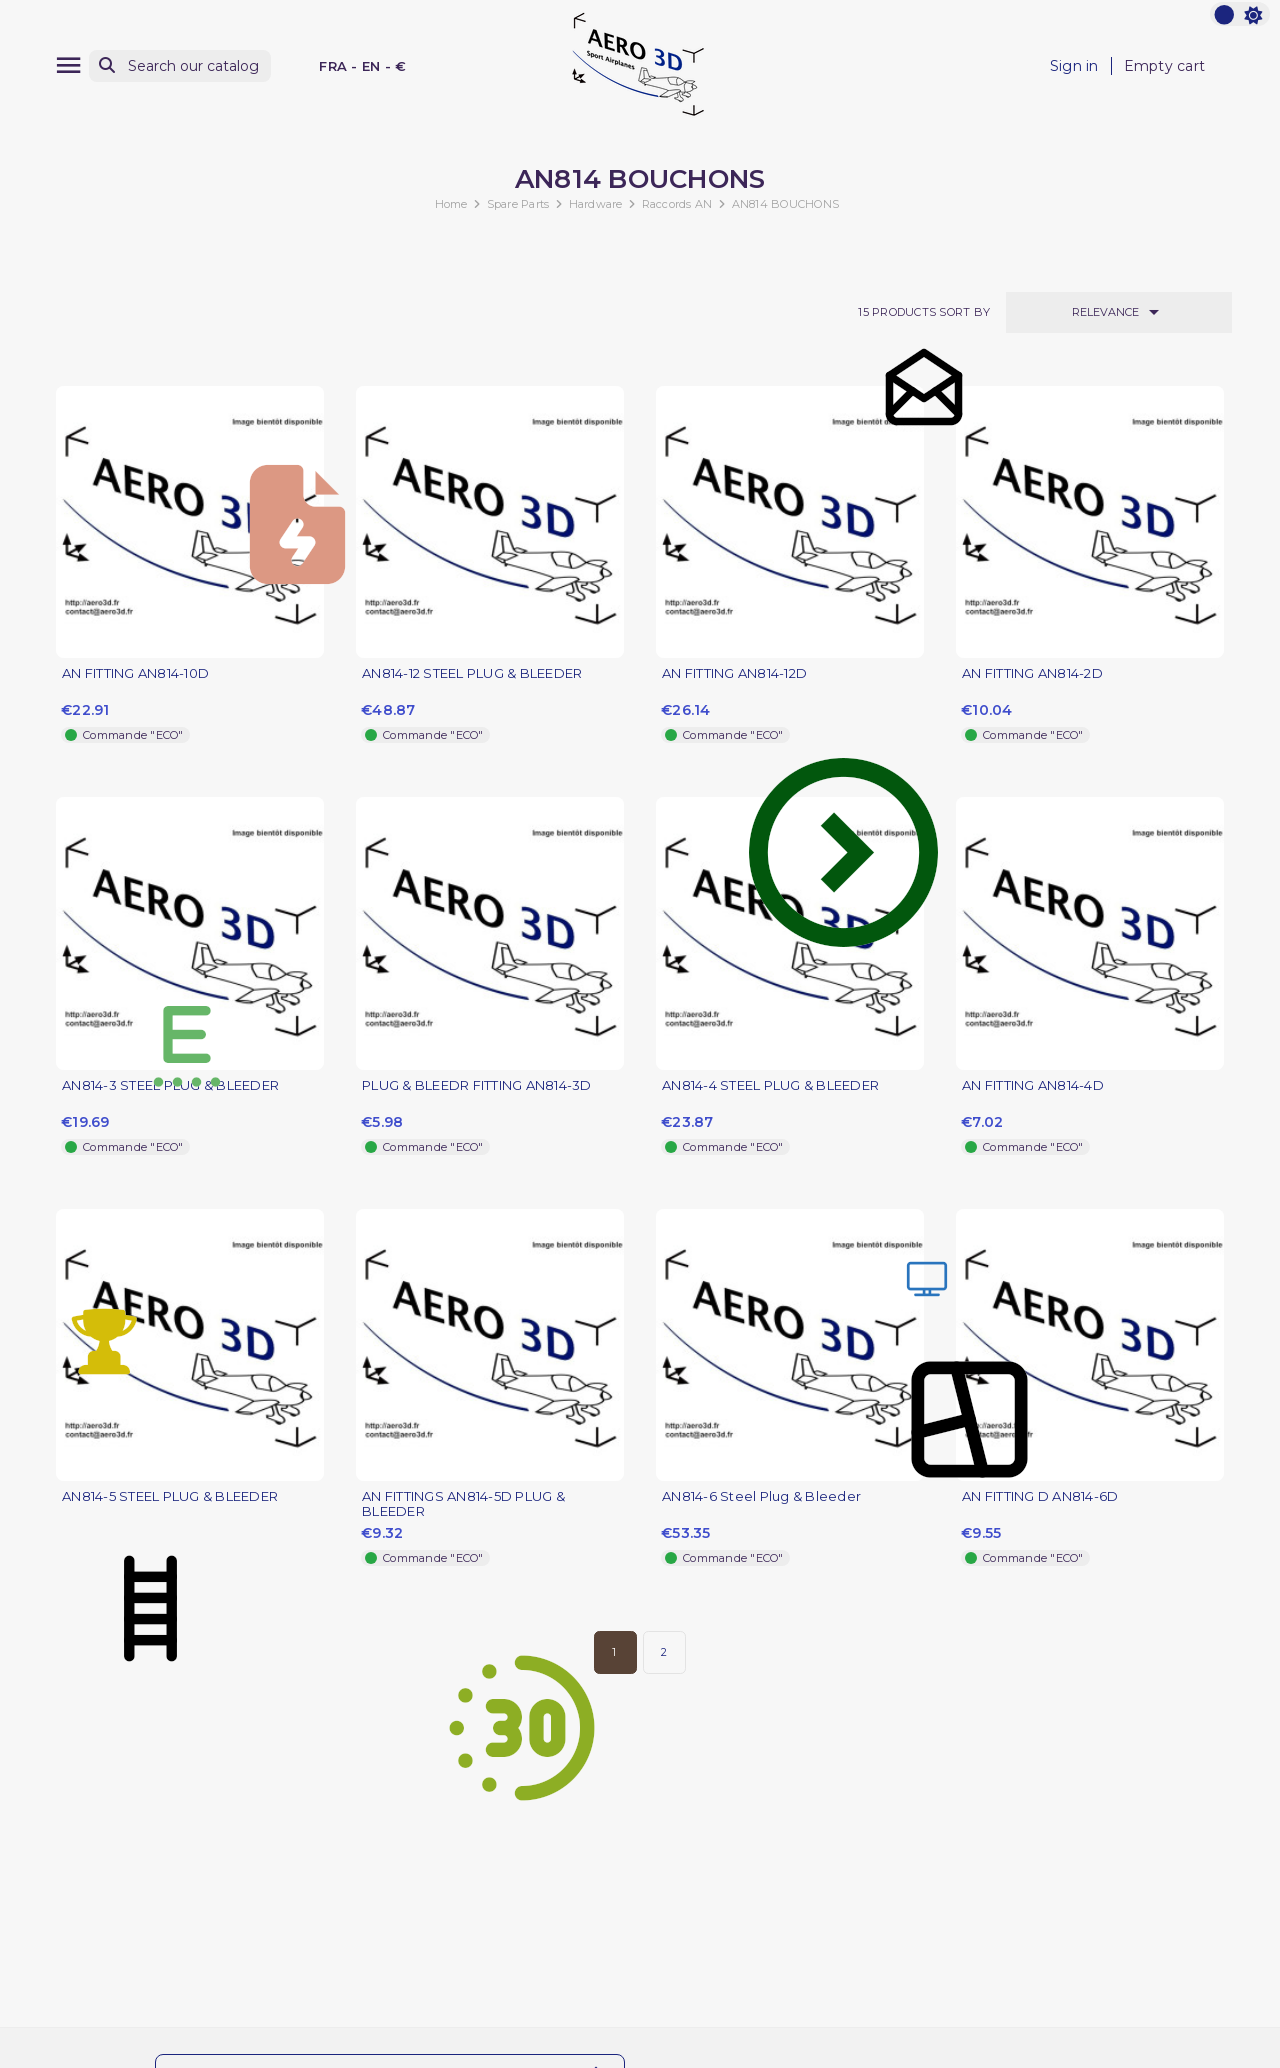 This screenshot has height=2068, width=1280. Describe the element at coordinates (969, 1419) in the screenshot. I see `switch to collage layout view` at that location.